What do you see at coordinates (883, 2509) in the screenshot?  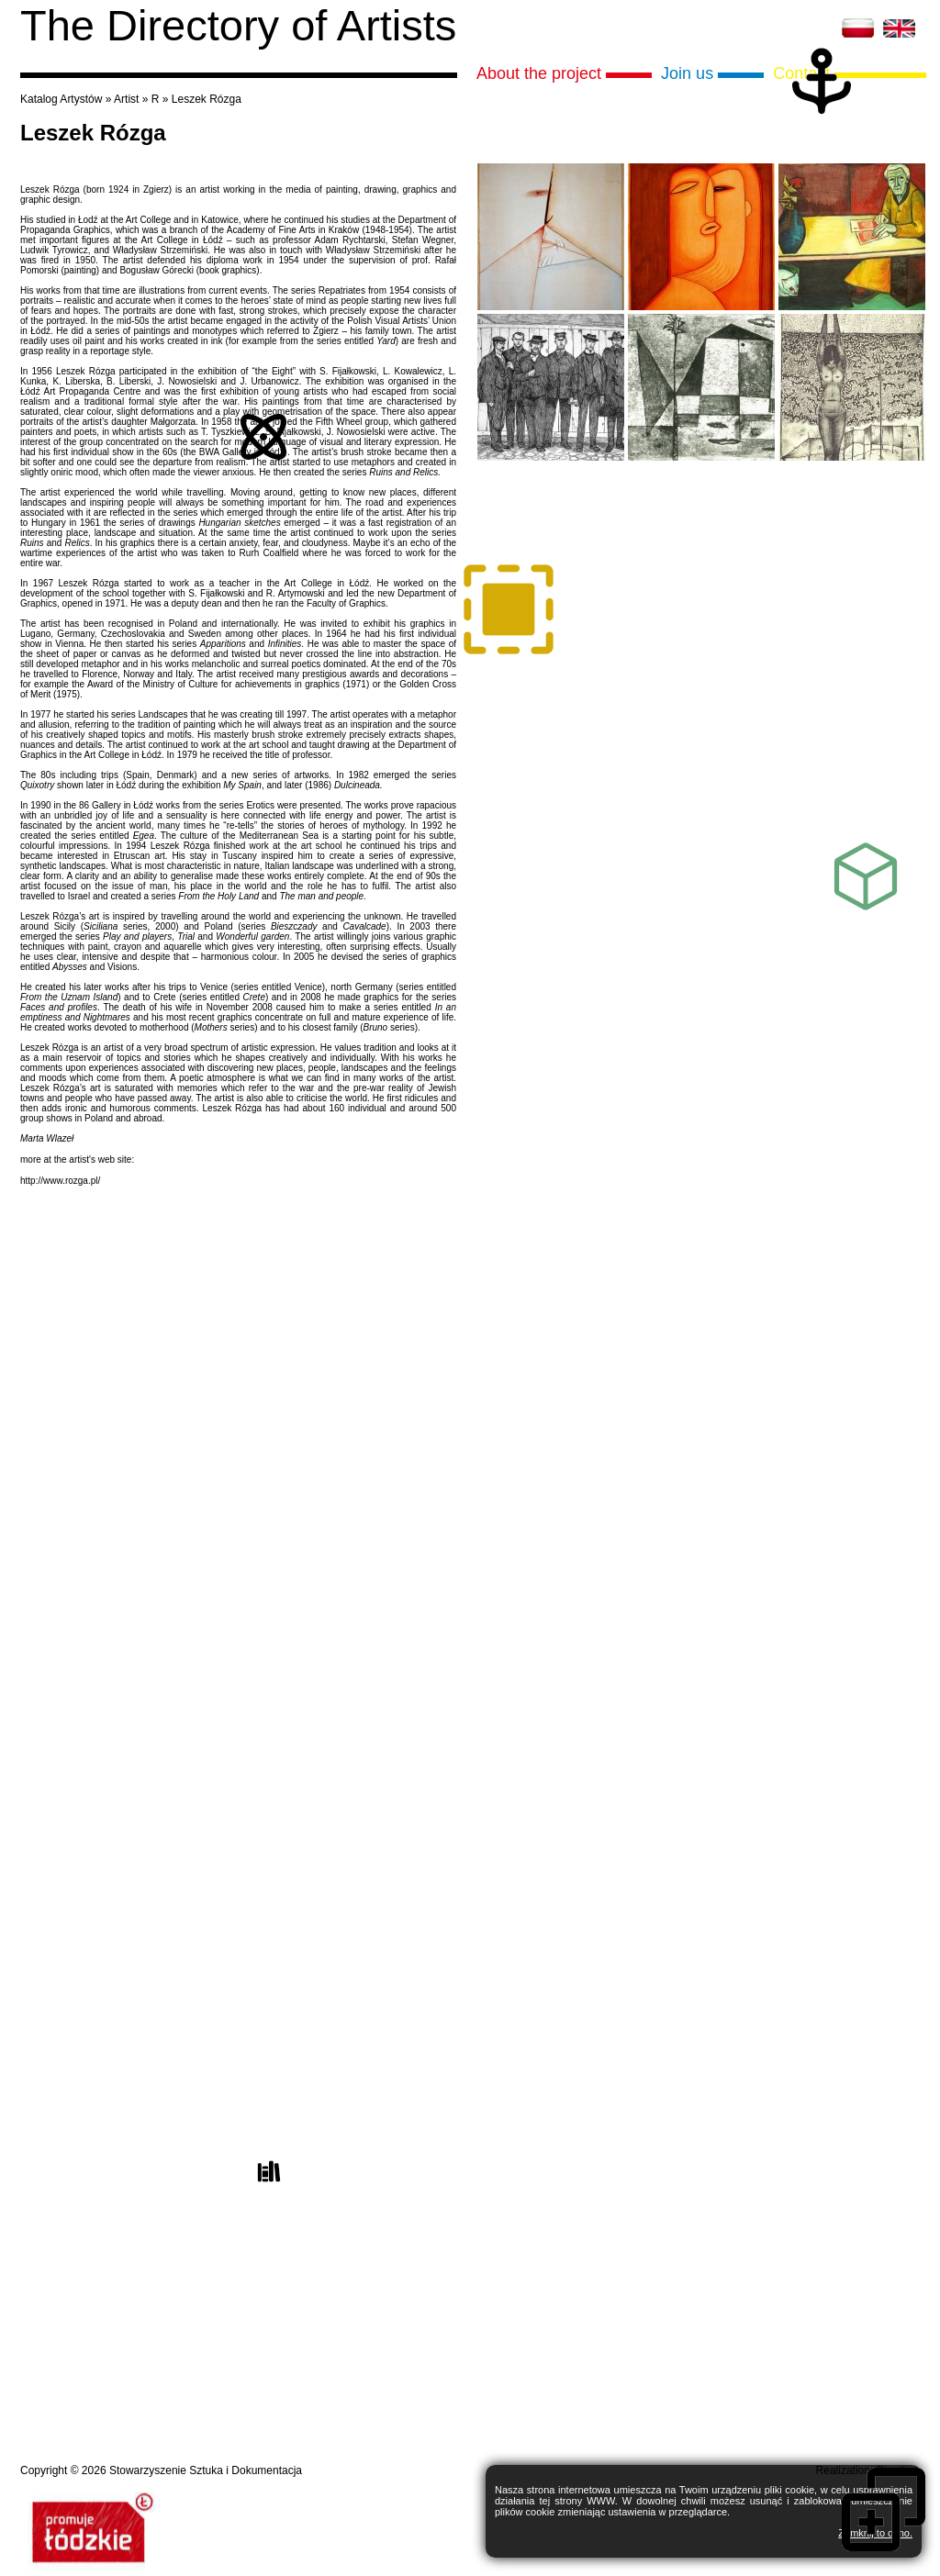 I see `duplicate or copy an item` at bounding box center [883, 2509].